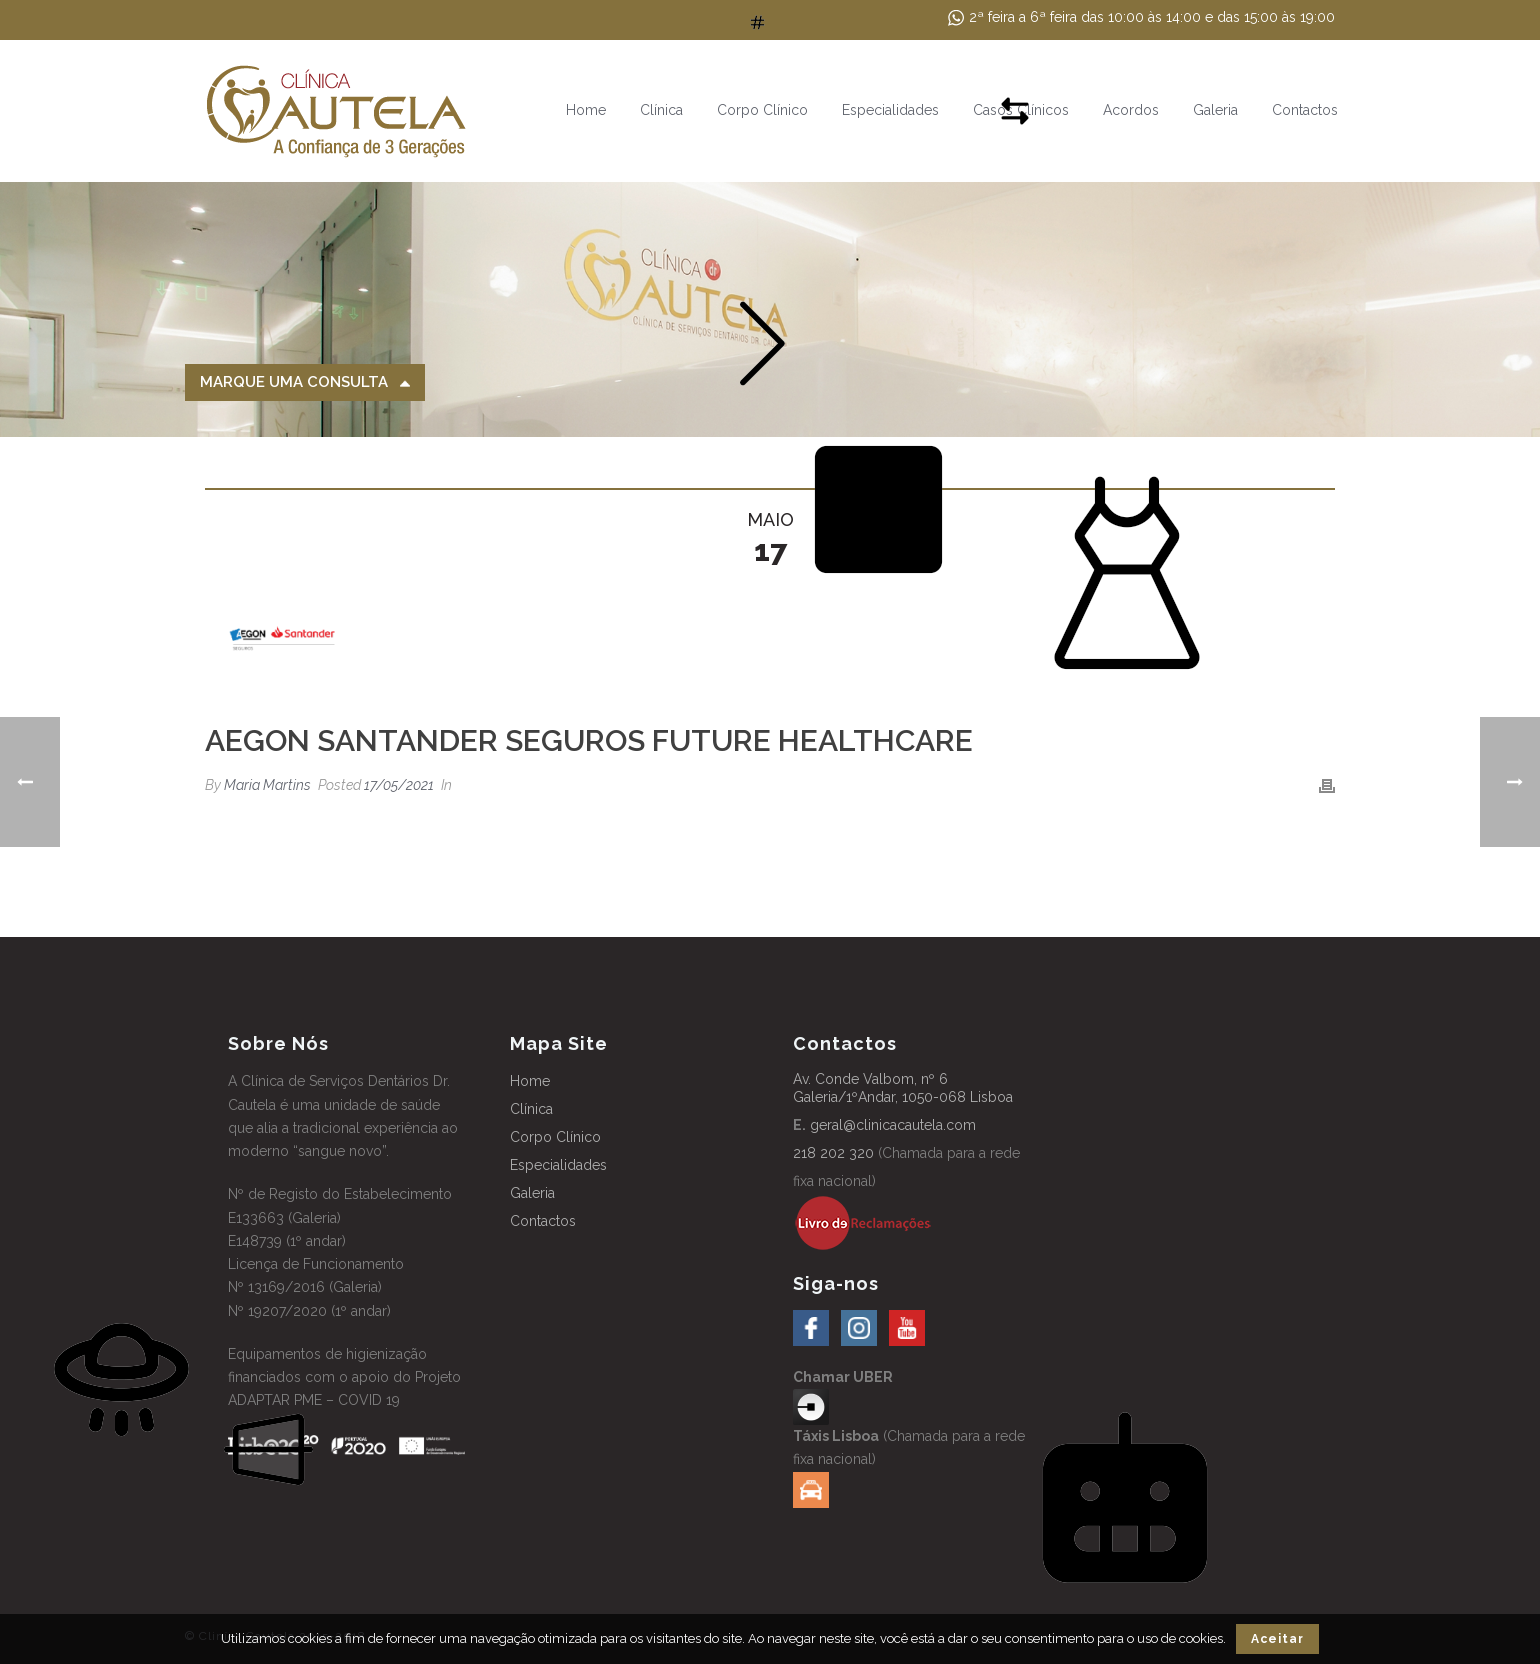 Image resolution: width=1540 pixels, height=1664 pixels. Describe the element at coordinates (268, 1449) in the screenshot. I see `adjust perspective or viewing angle` at that location.